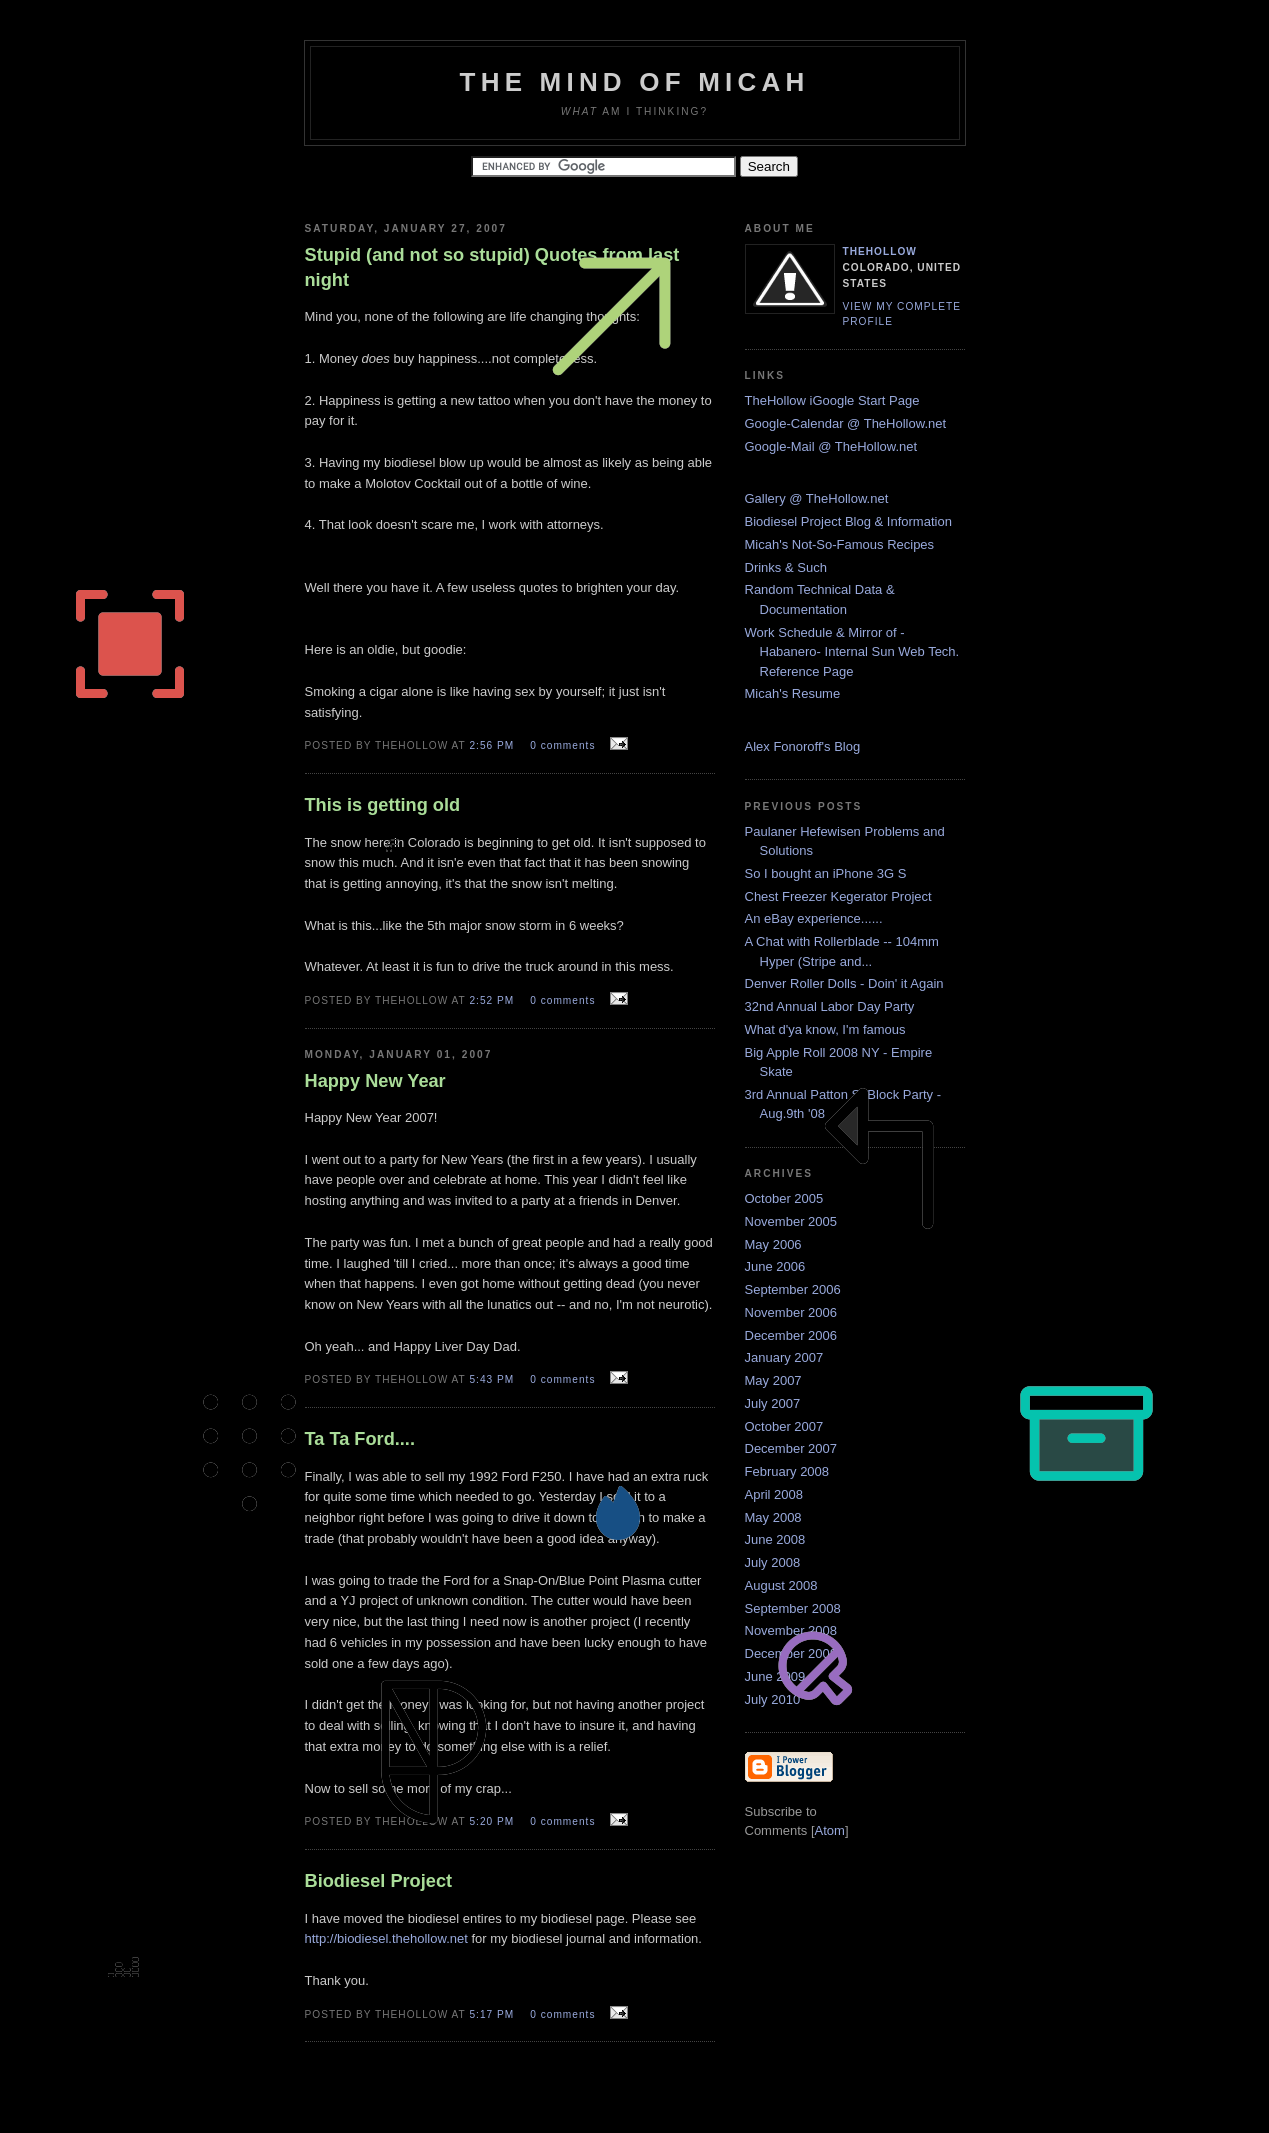 This screenshot has height=2133, width=1269. What do you see at coordinates (1086, 1433) in the screenshot?
I see `archive selected items` at bounding box center [1086, 1433].